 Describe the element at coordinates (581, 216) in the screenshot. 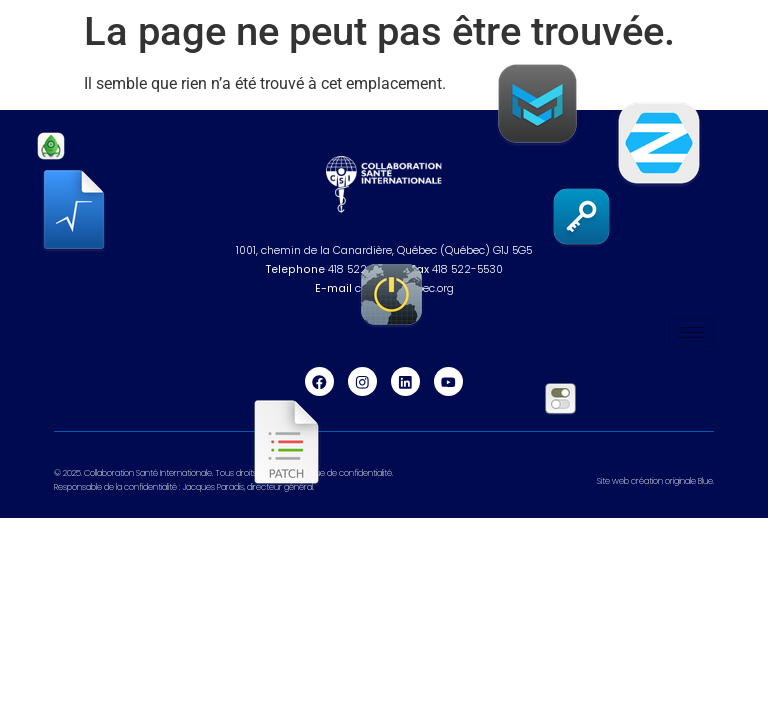

I see `open nextcloud password manager` at that location.